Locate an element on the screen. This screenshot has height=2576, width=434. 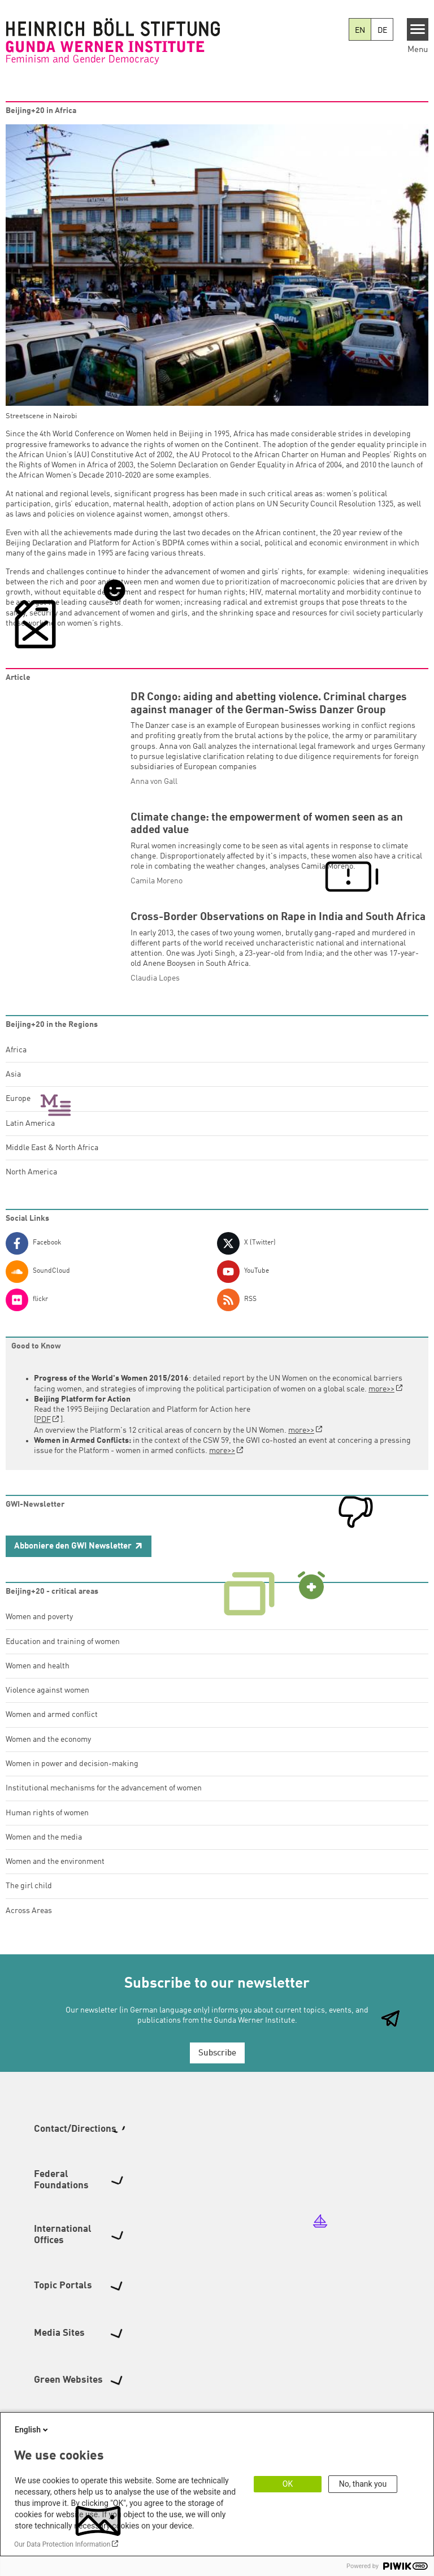
access sailing or boating features is located at coordinates (320, 2222).